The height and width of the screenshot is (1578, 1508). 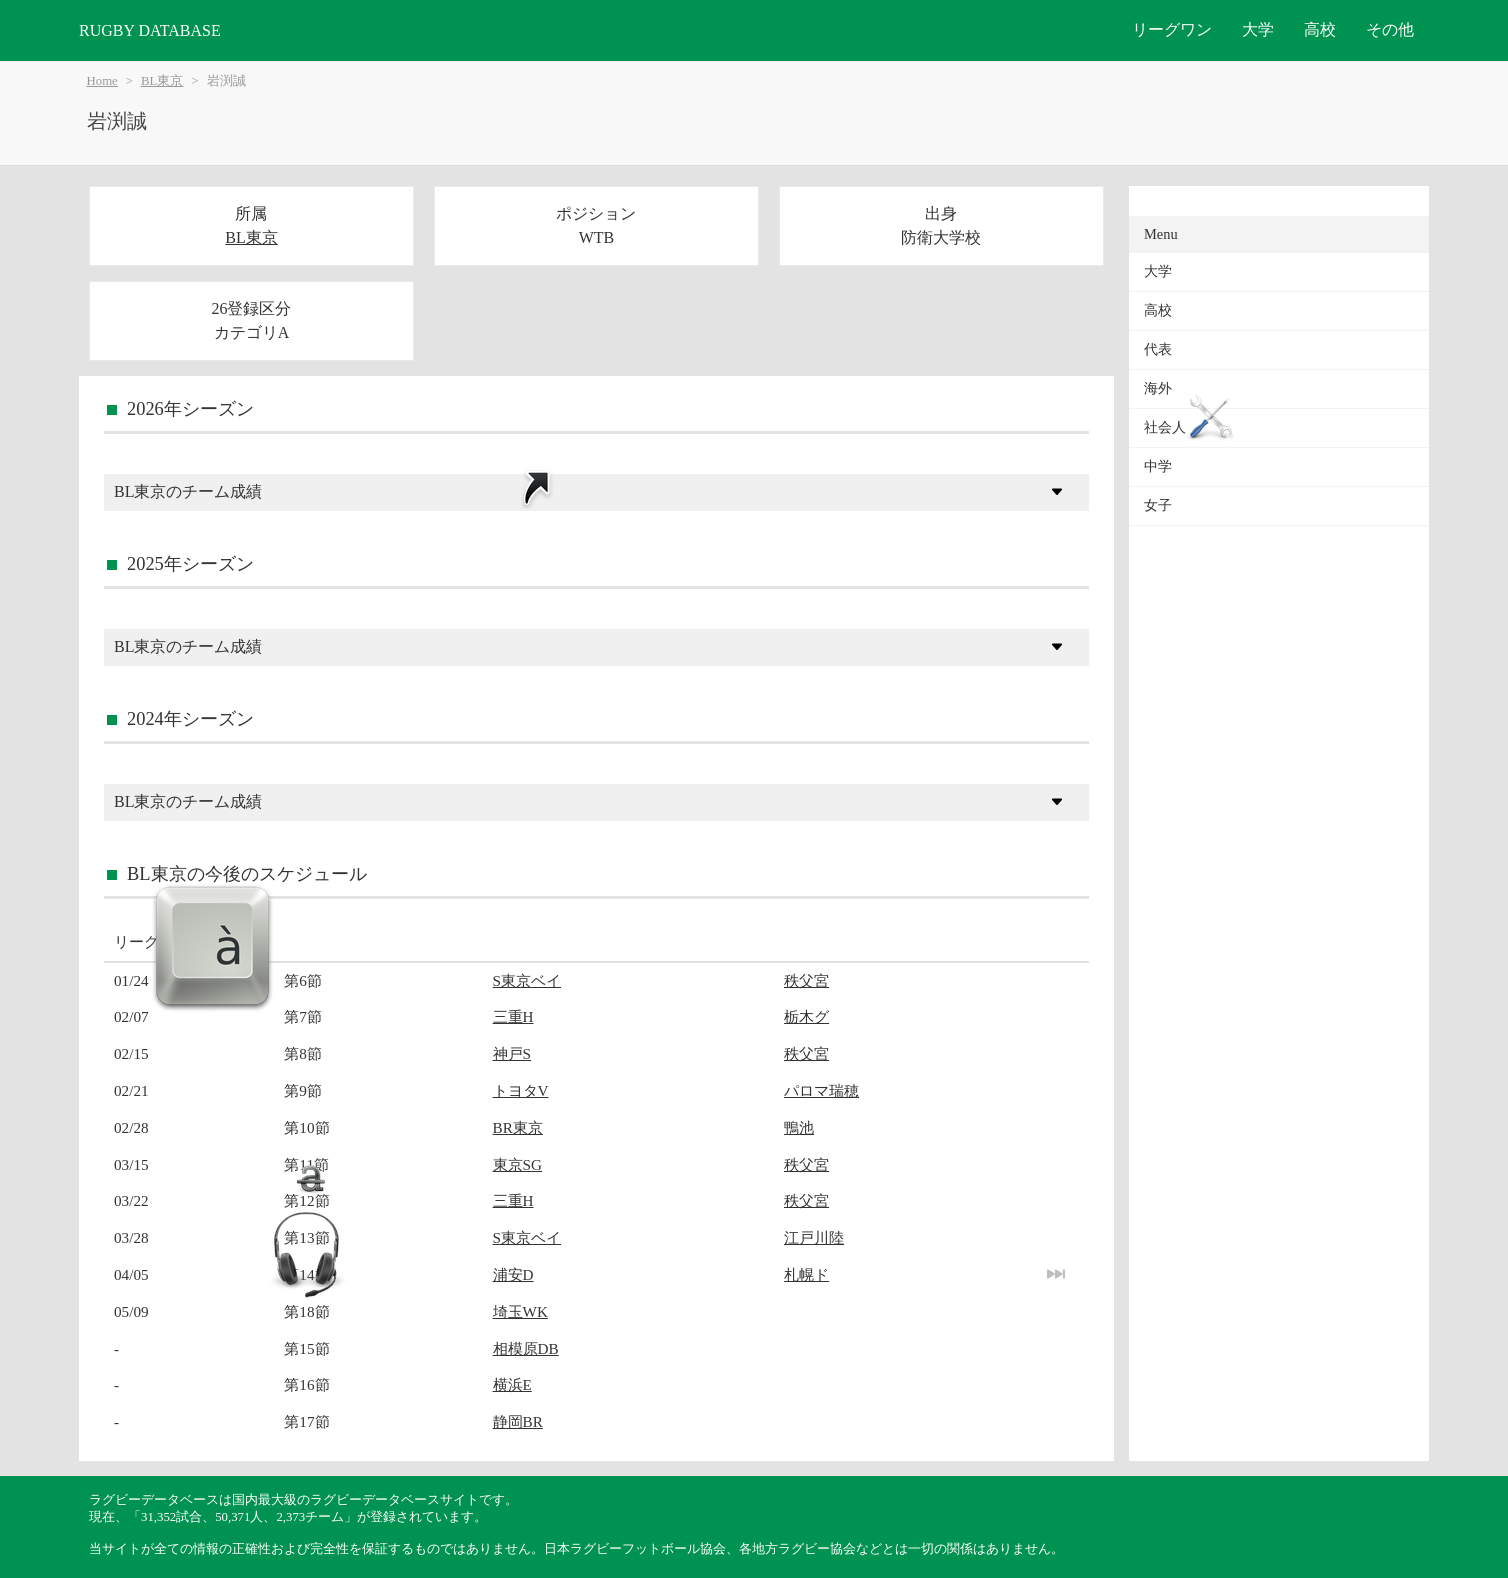 What do you see at coordinates (213, 949) in the screenshot?
I see `open character map to insert special symbols` at bounding box center [213, 949].